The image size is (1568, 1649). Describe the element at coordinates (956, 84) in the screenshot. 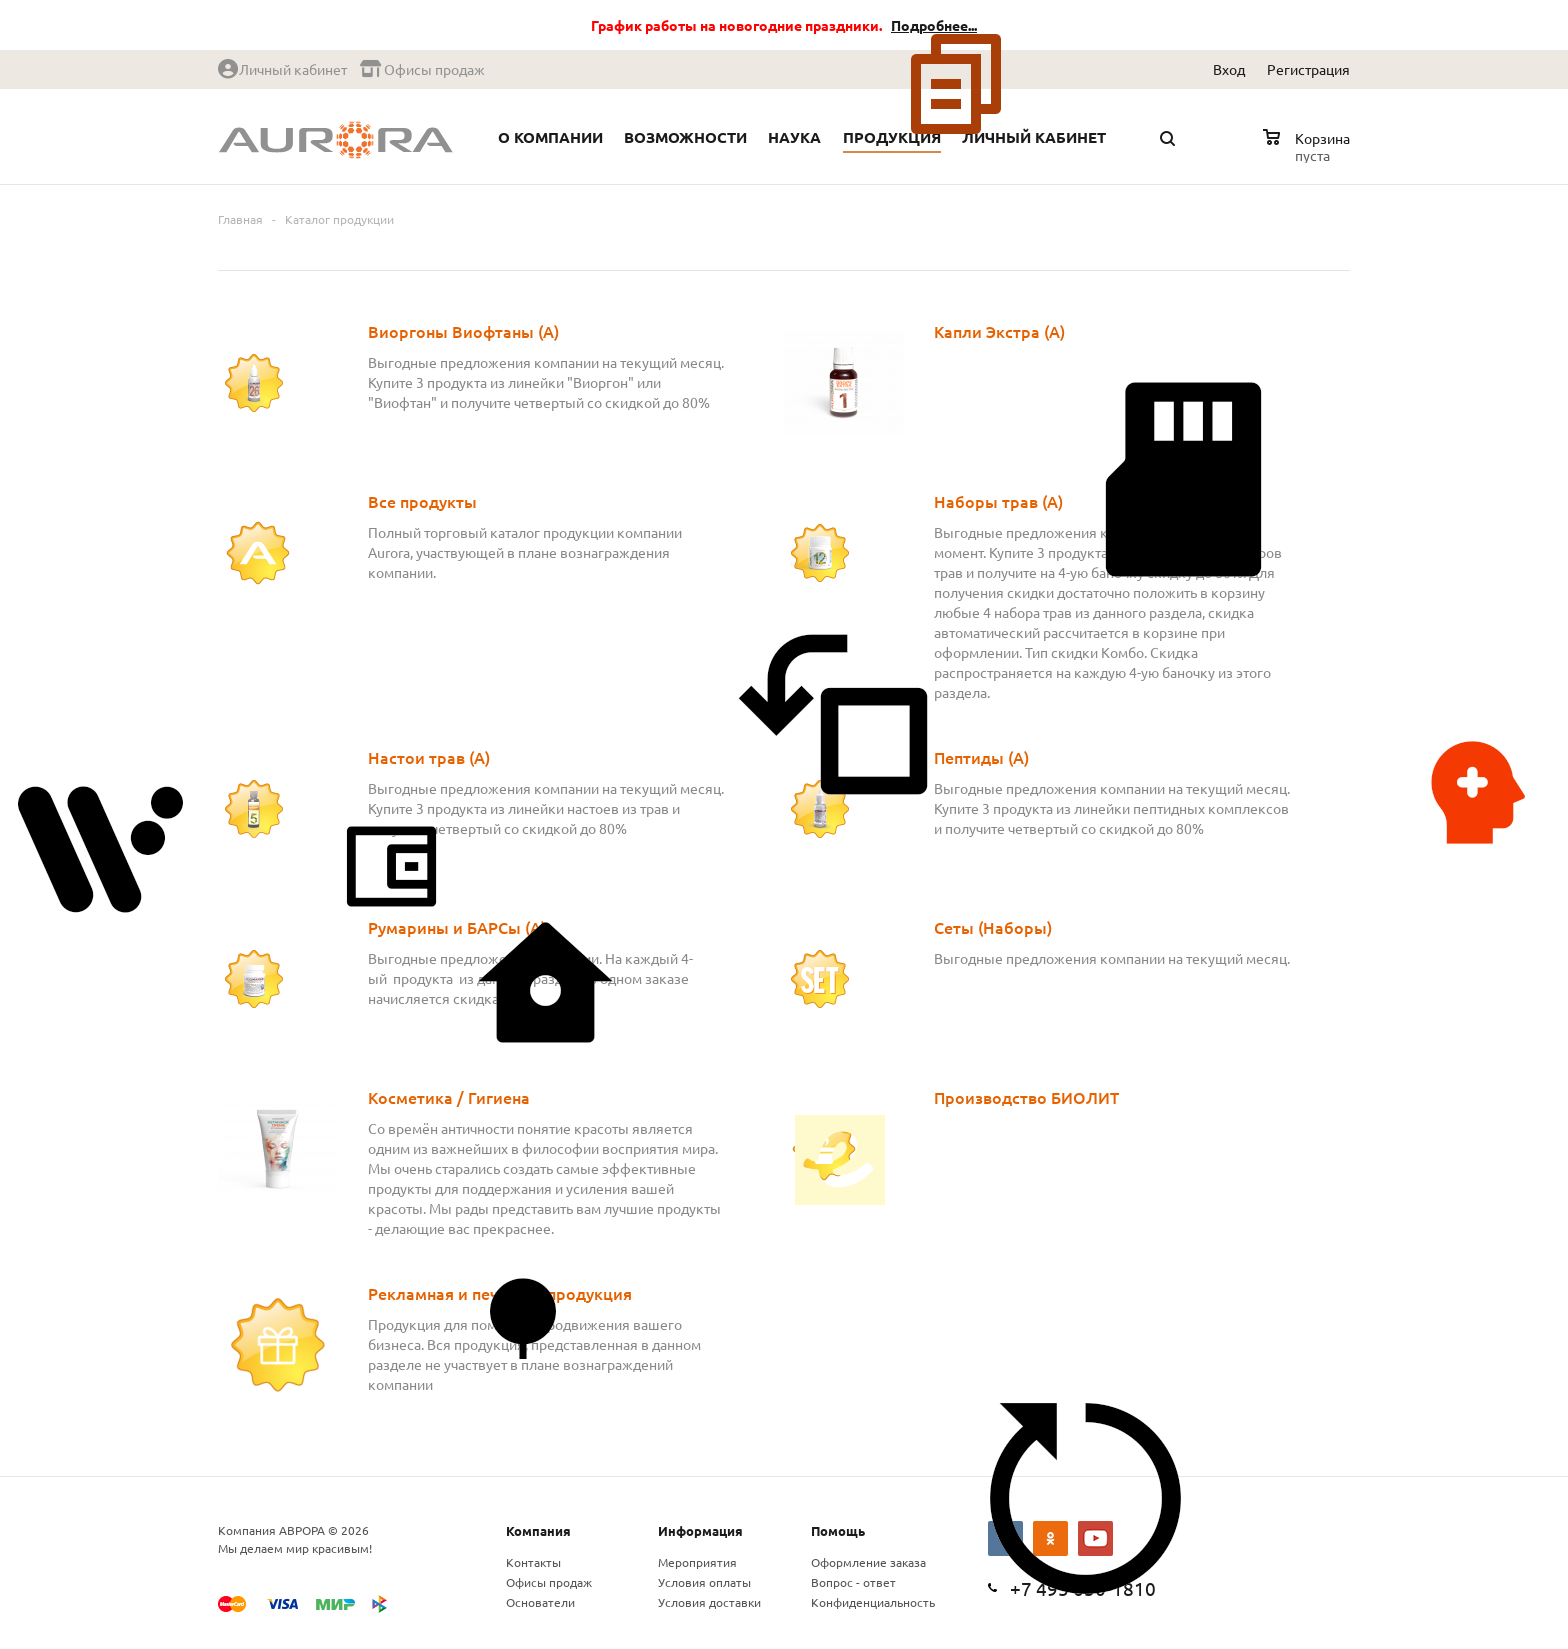

I see `copy file to clipboard` at that location.